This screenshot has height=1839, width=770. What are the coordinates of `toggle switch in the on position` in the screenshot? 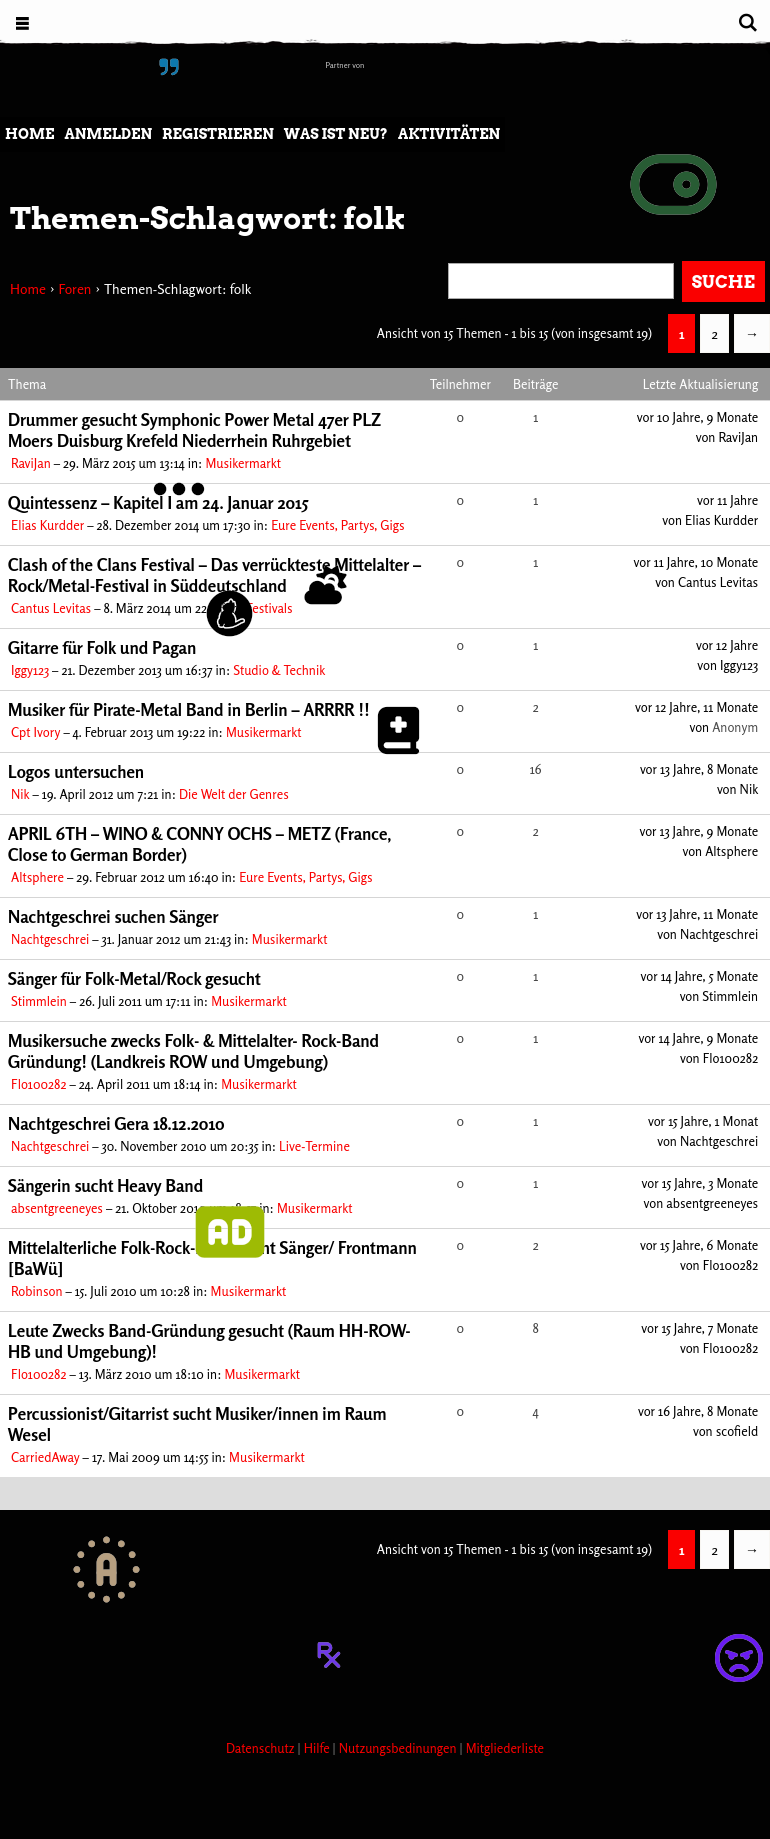 It's located at (673, 184).